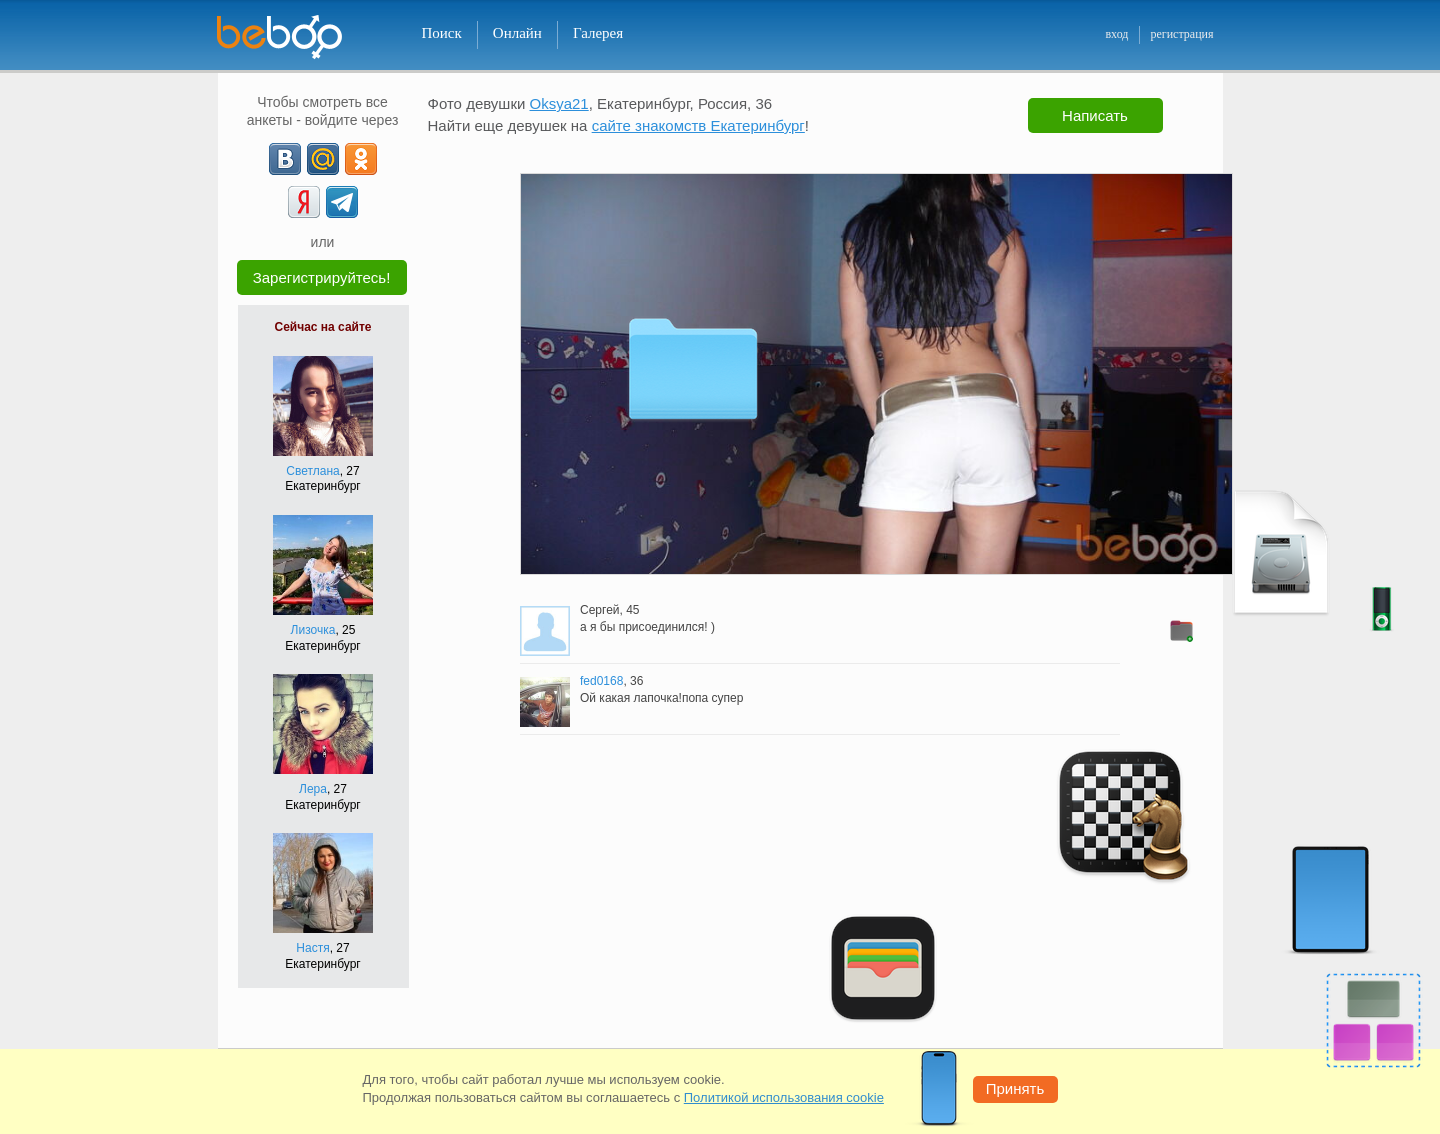 This screenshot has height=1134, width=1440. What do you see at coordinates (1281, 555) in the screenshot?
I see `mount a disk image file` at bounding box center [1281, 555].